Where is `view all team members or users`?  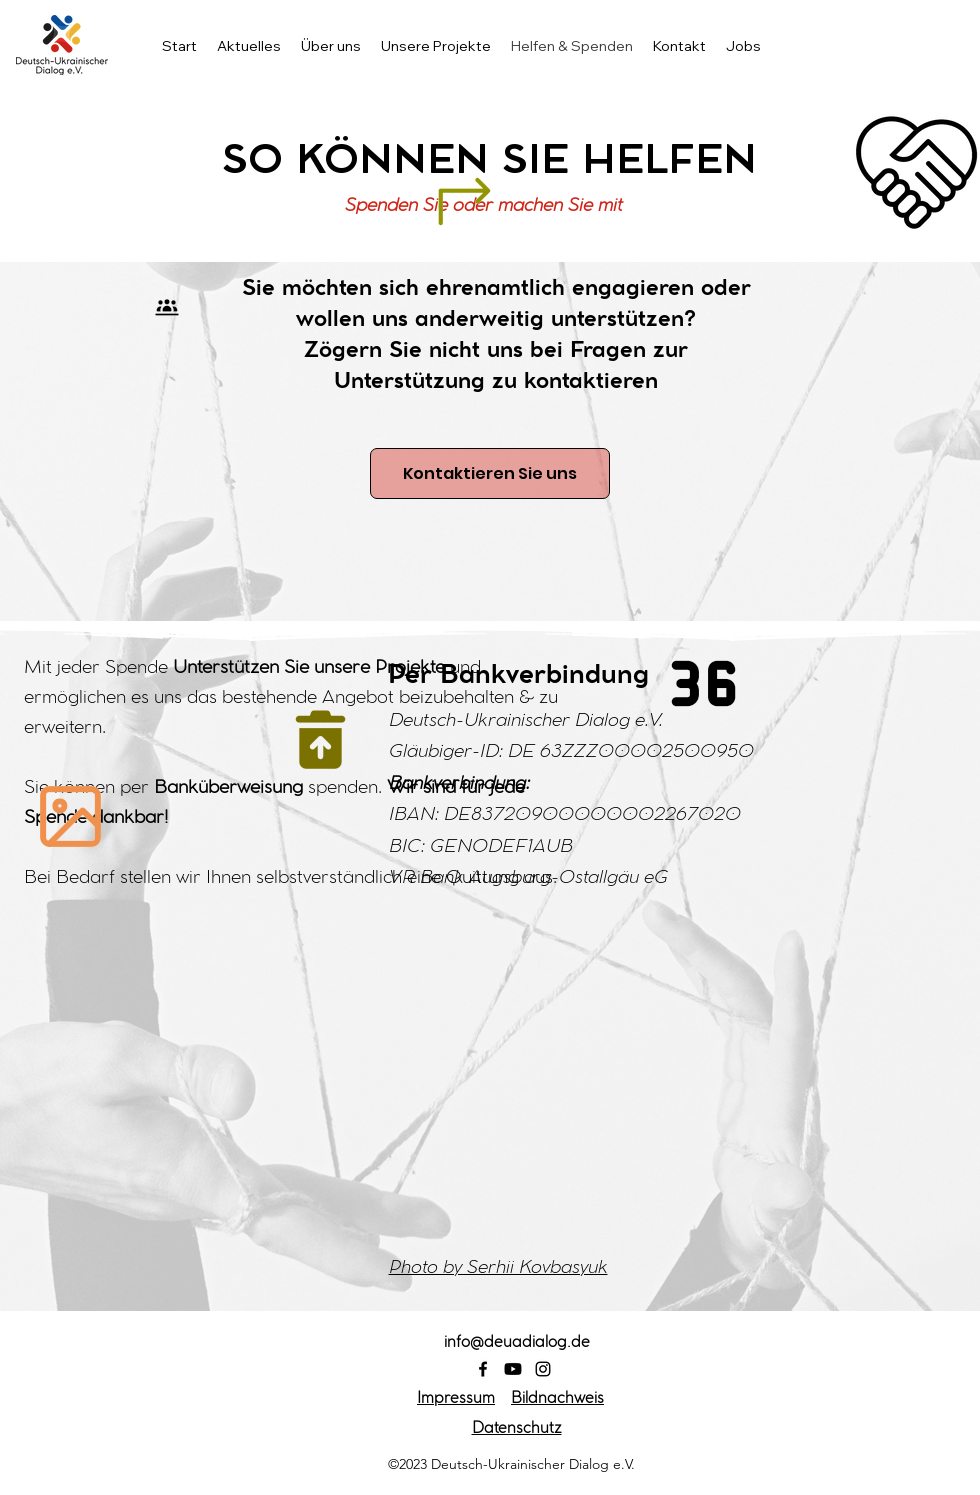
view all team members or users is located at coordinates (167, 307).